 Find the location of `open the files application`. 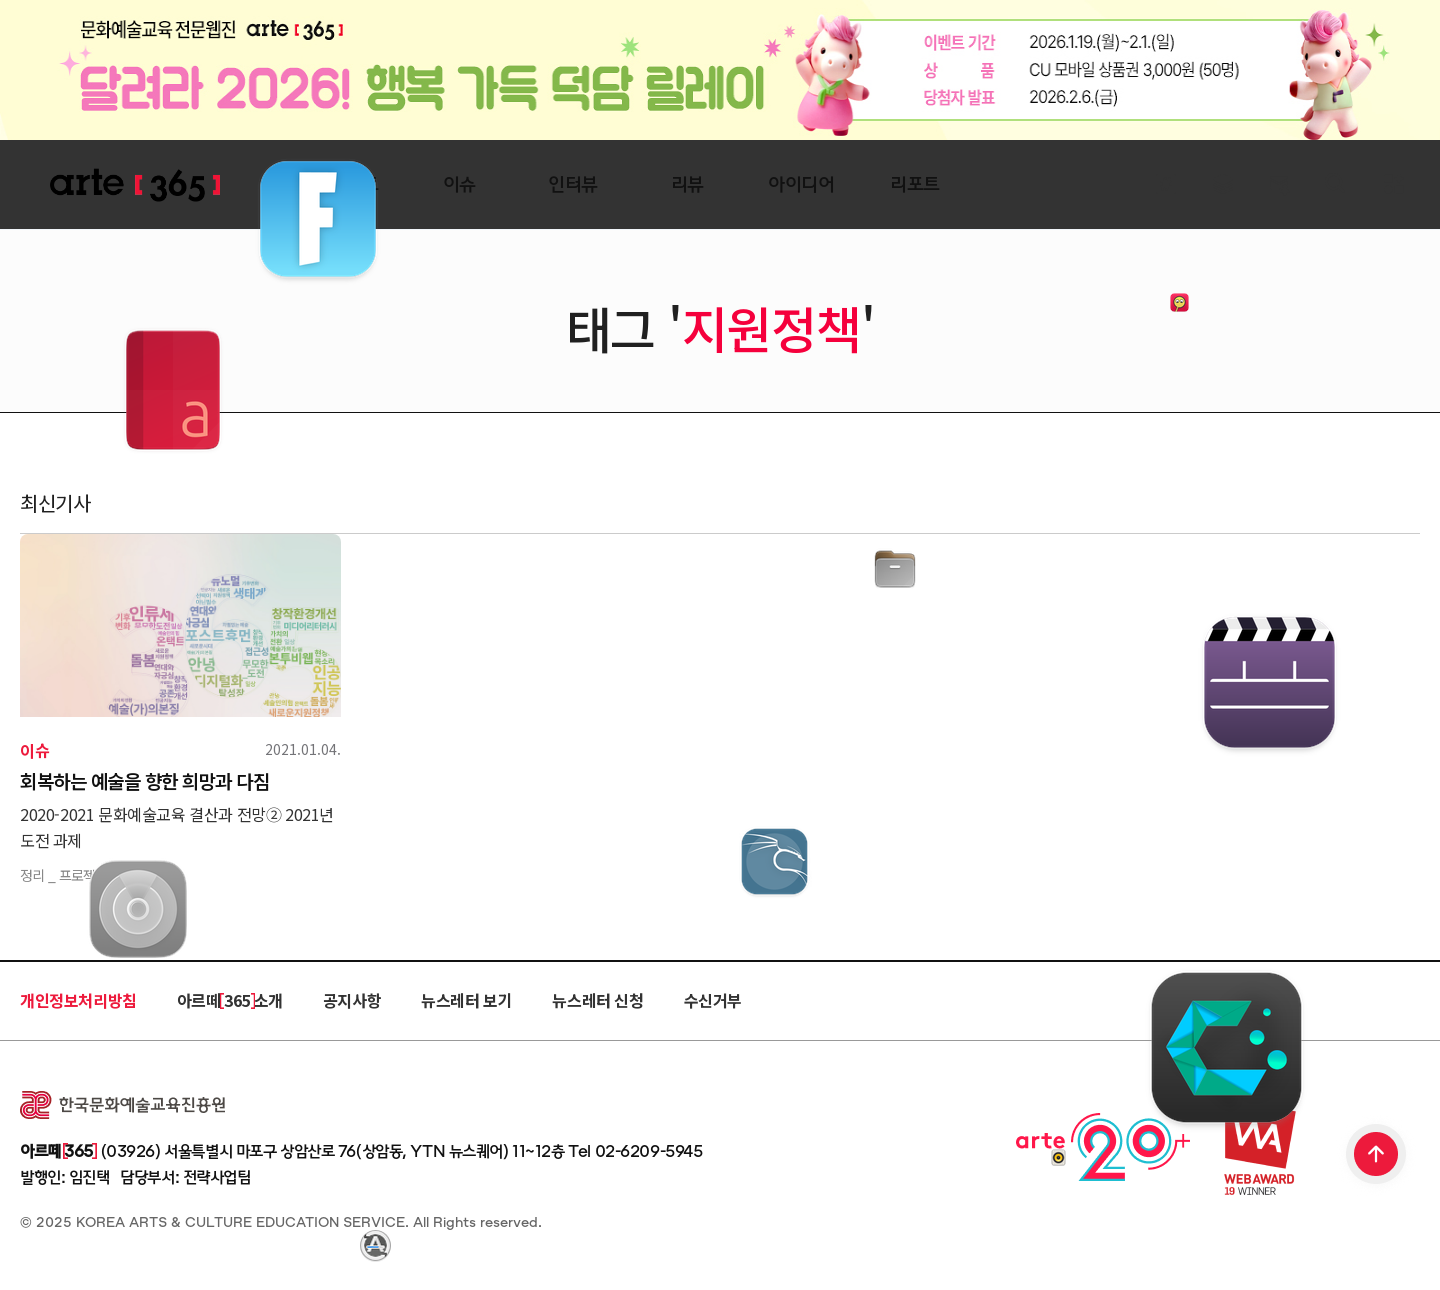

open the files application is located at coordinates (895, 569).